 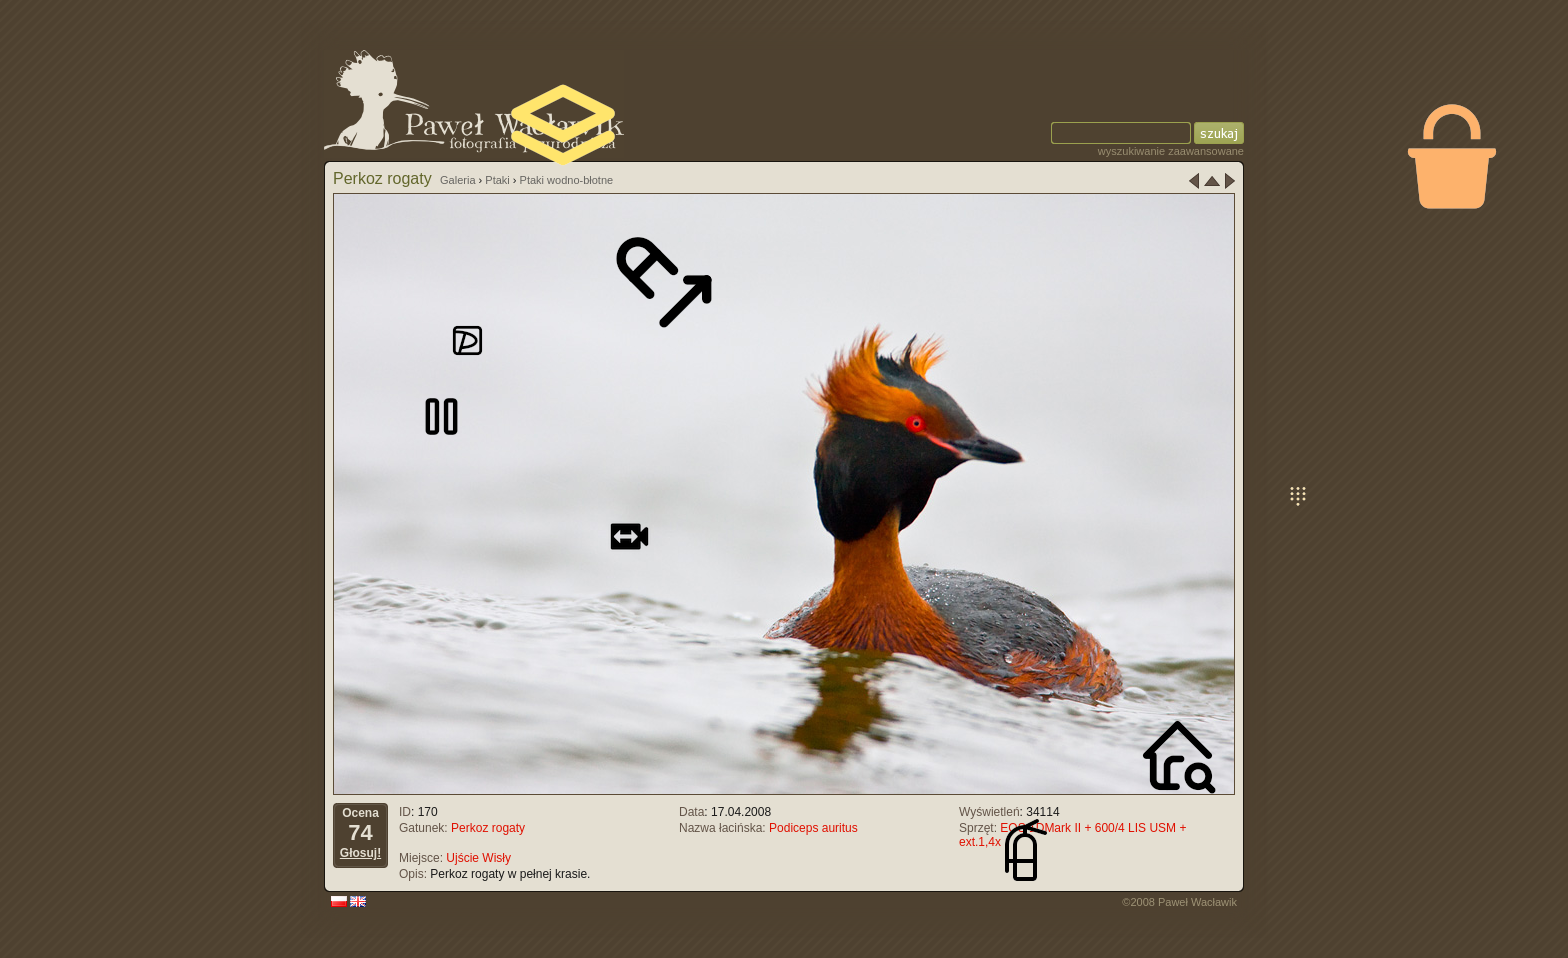 What do you see at coordinates (1023, 851) in the screenshot?
I see `access fire safety information` at bounding box center [1023, 851].